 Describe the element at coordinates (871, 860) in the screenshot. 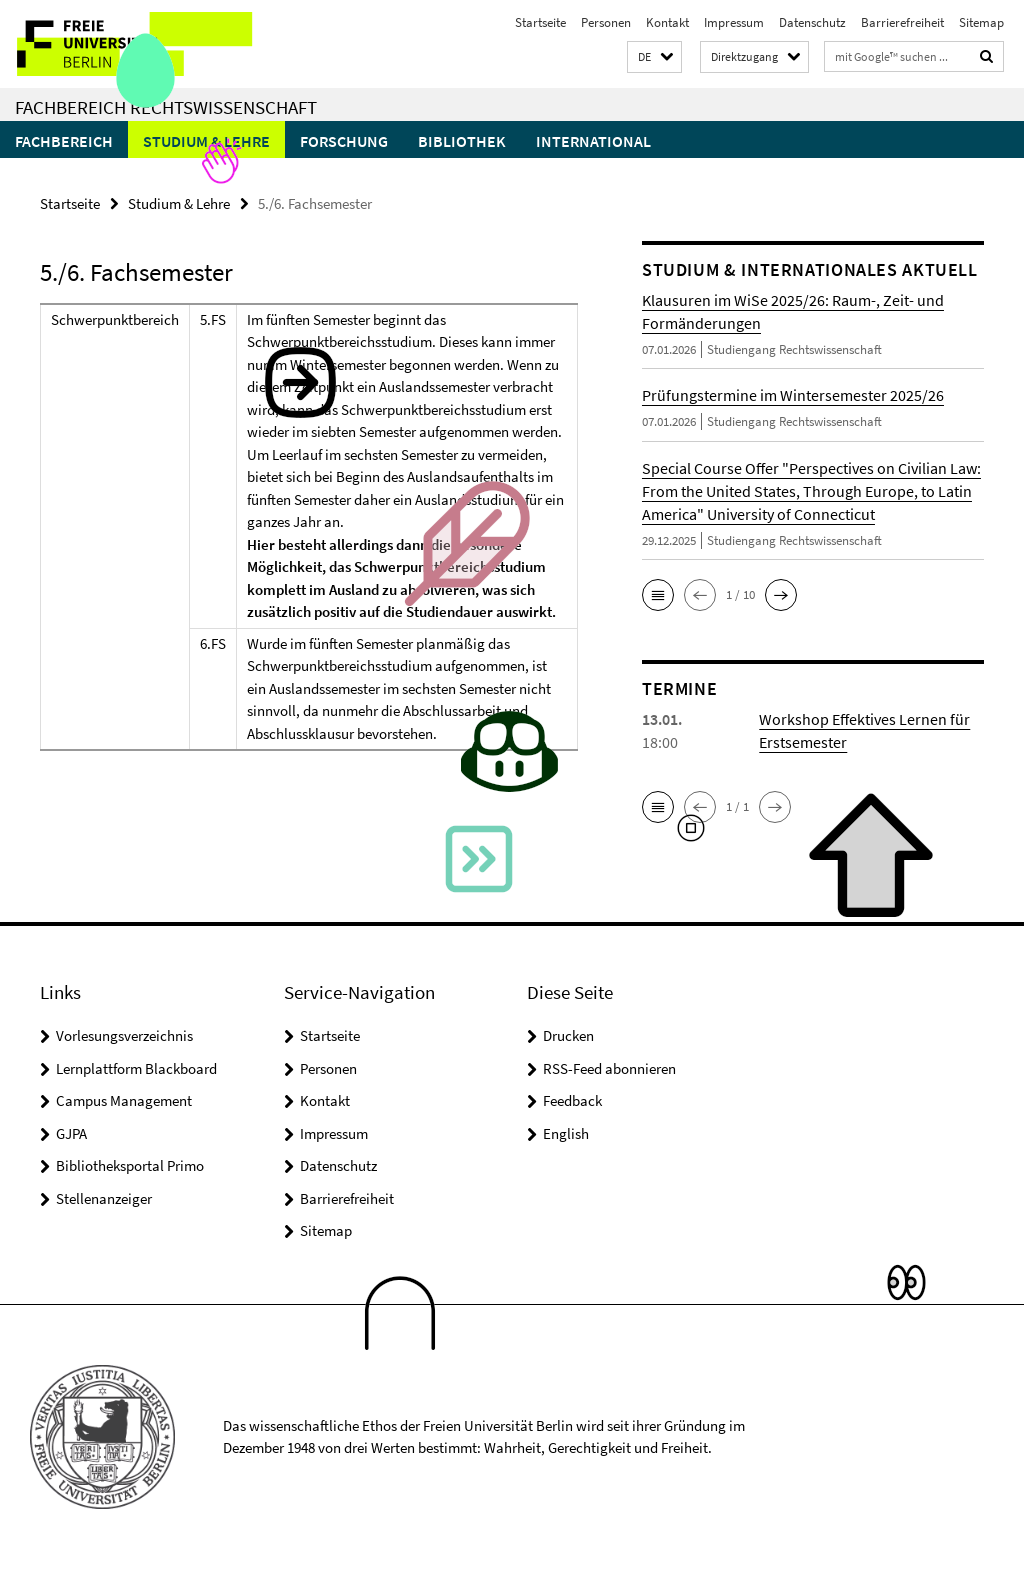

I see `upload a file or content` at that location.